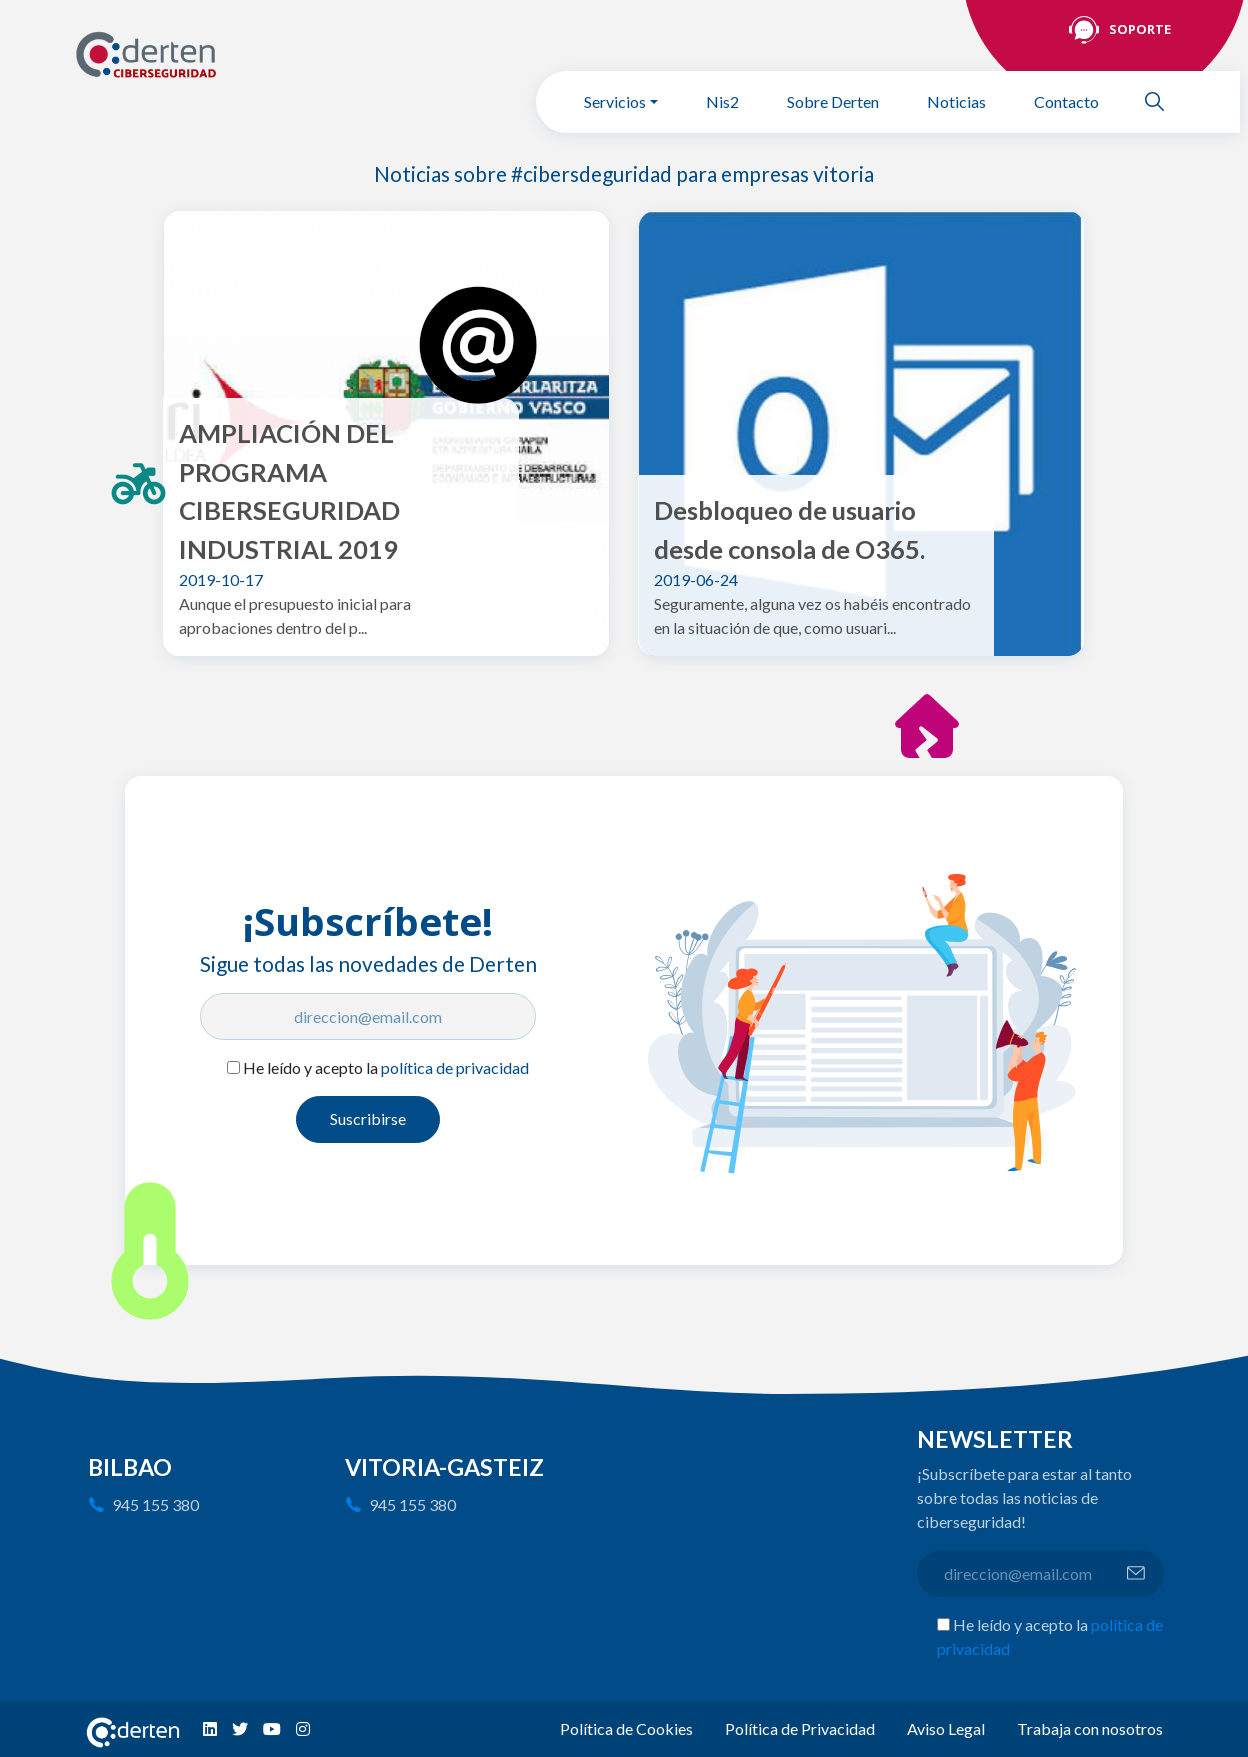  What do you see at coordinates (478, 345) in the screenshot?
I see `access email or contact options` at bounding box center [478, 345].